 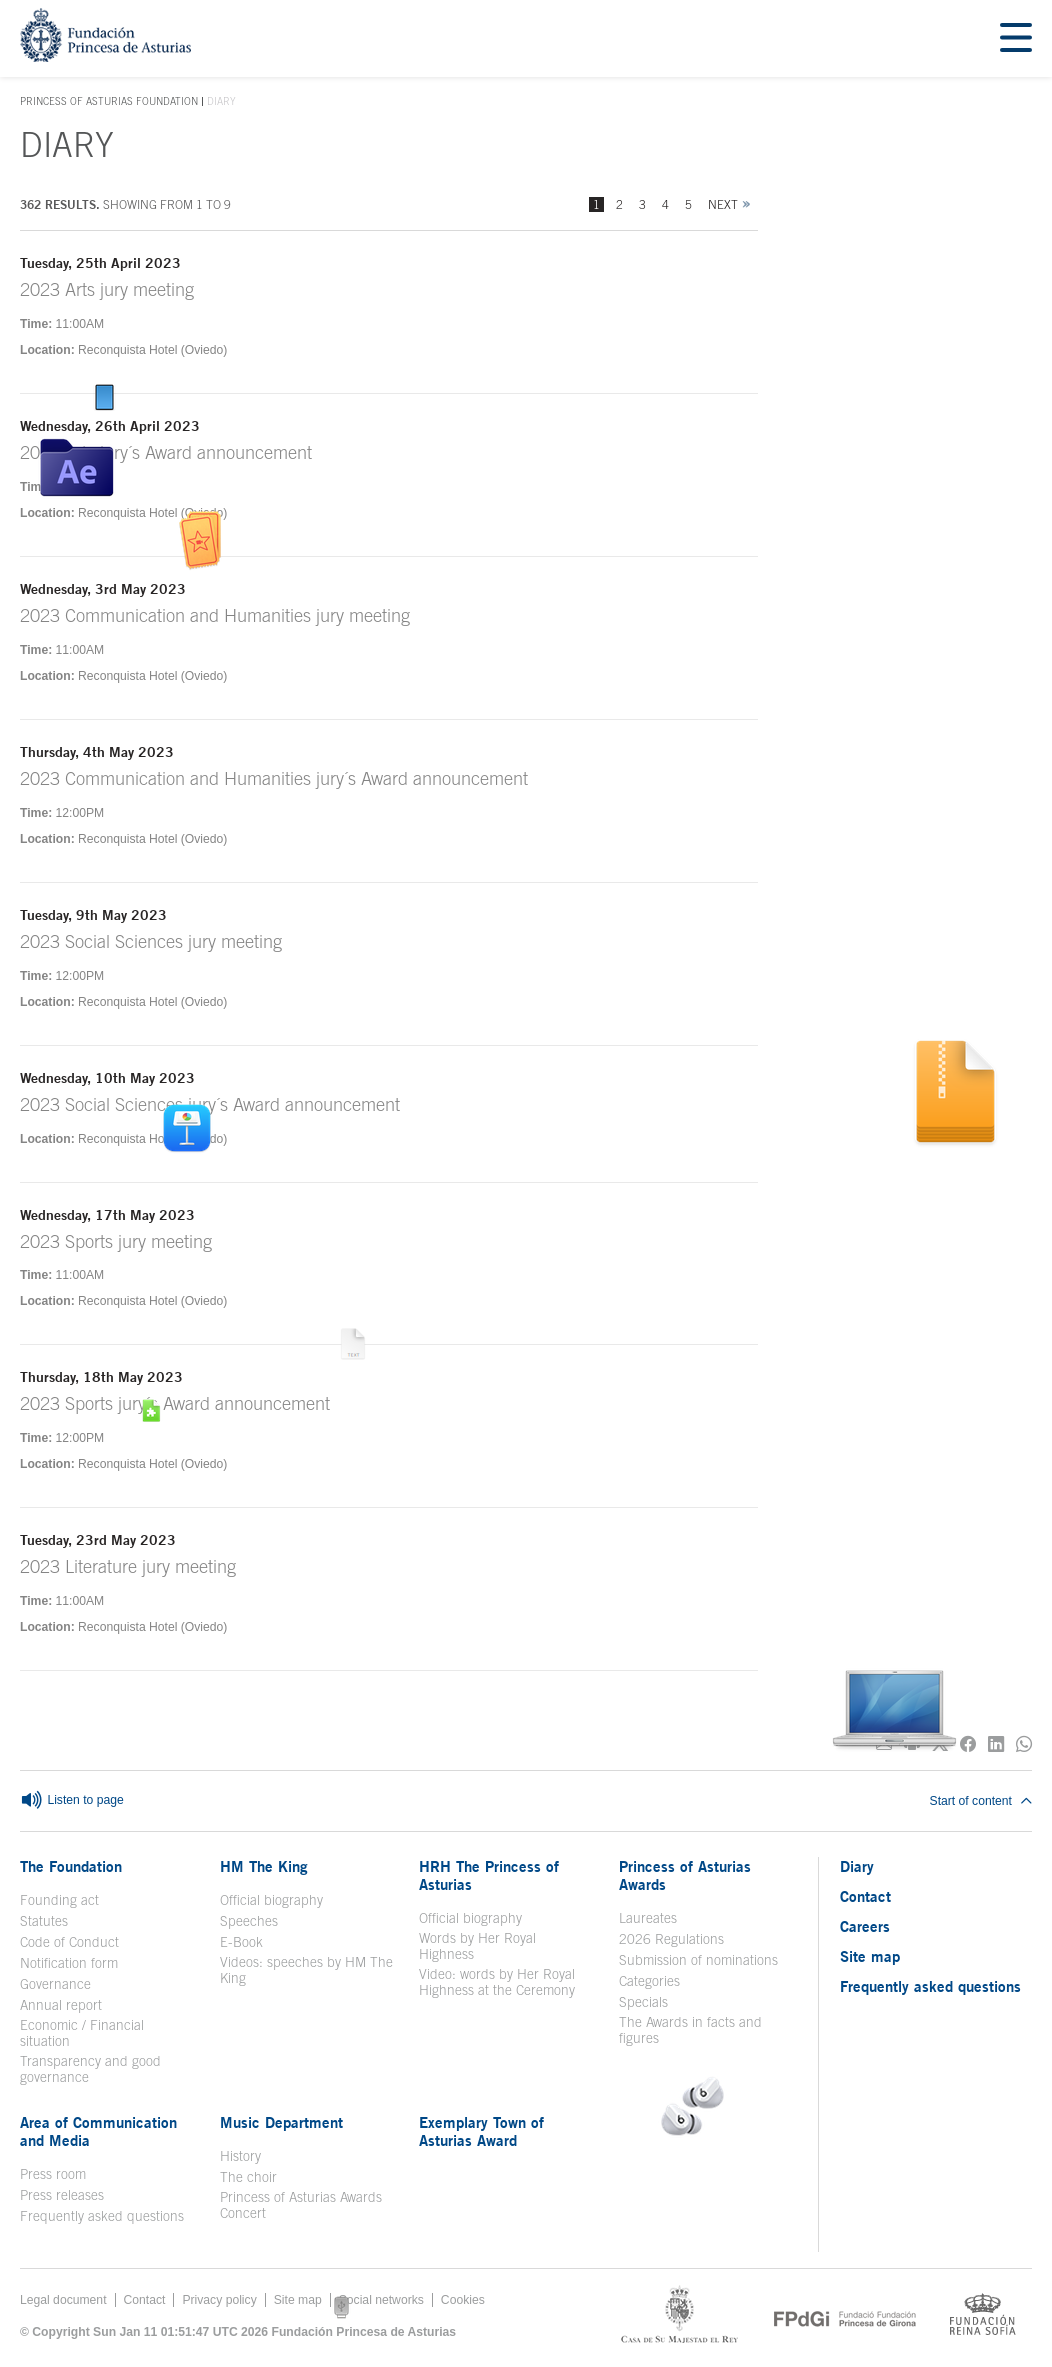 What do you see at coordinates (353, 1344) in the screenshot?
I see `generic file type template icon` at bounding box center [353, 1344].